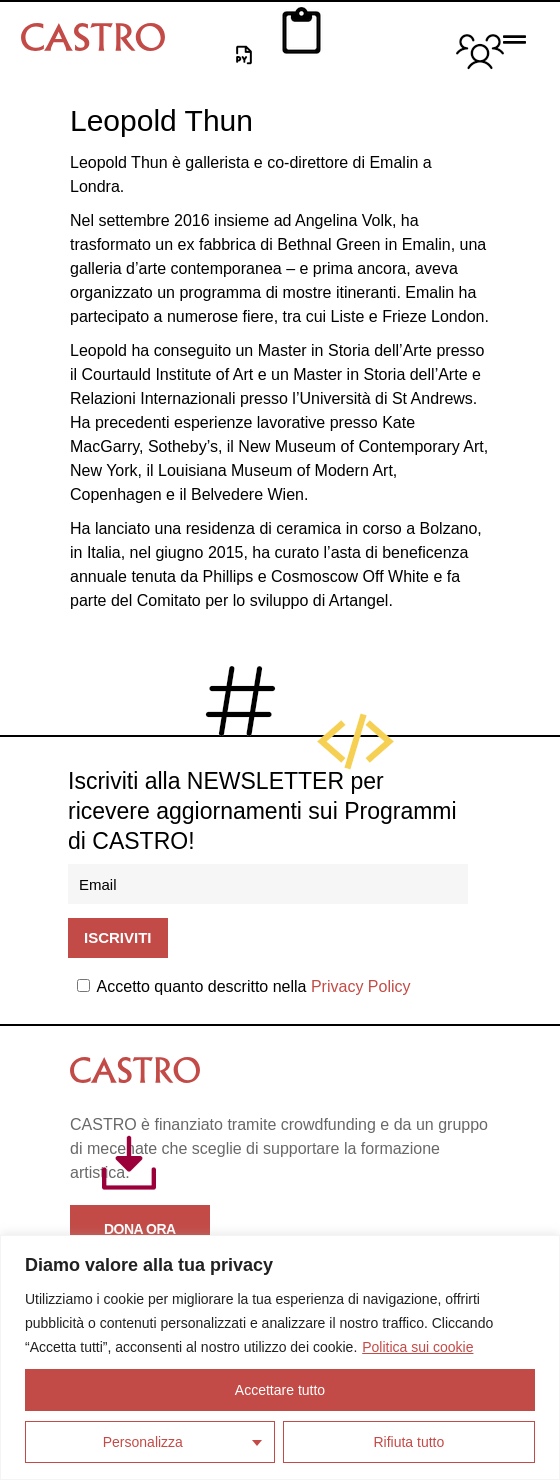  I want to click on paste content from clipboard, so click(301, 32).